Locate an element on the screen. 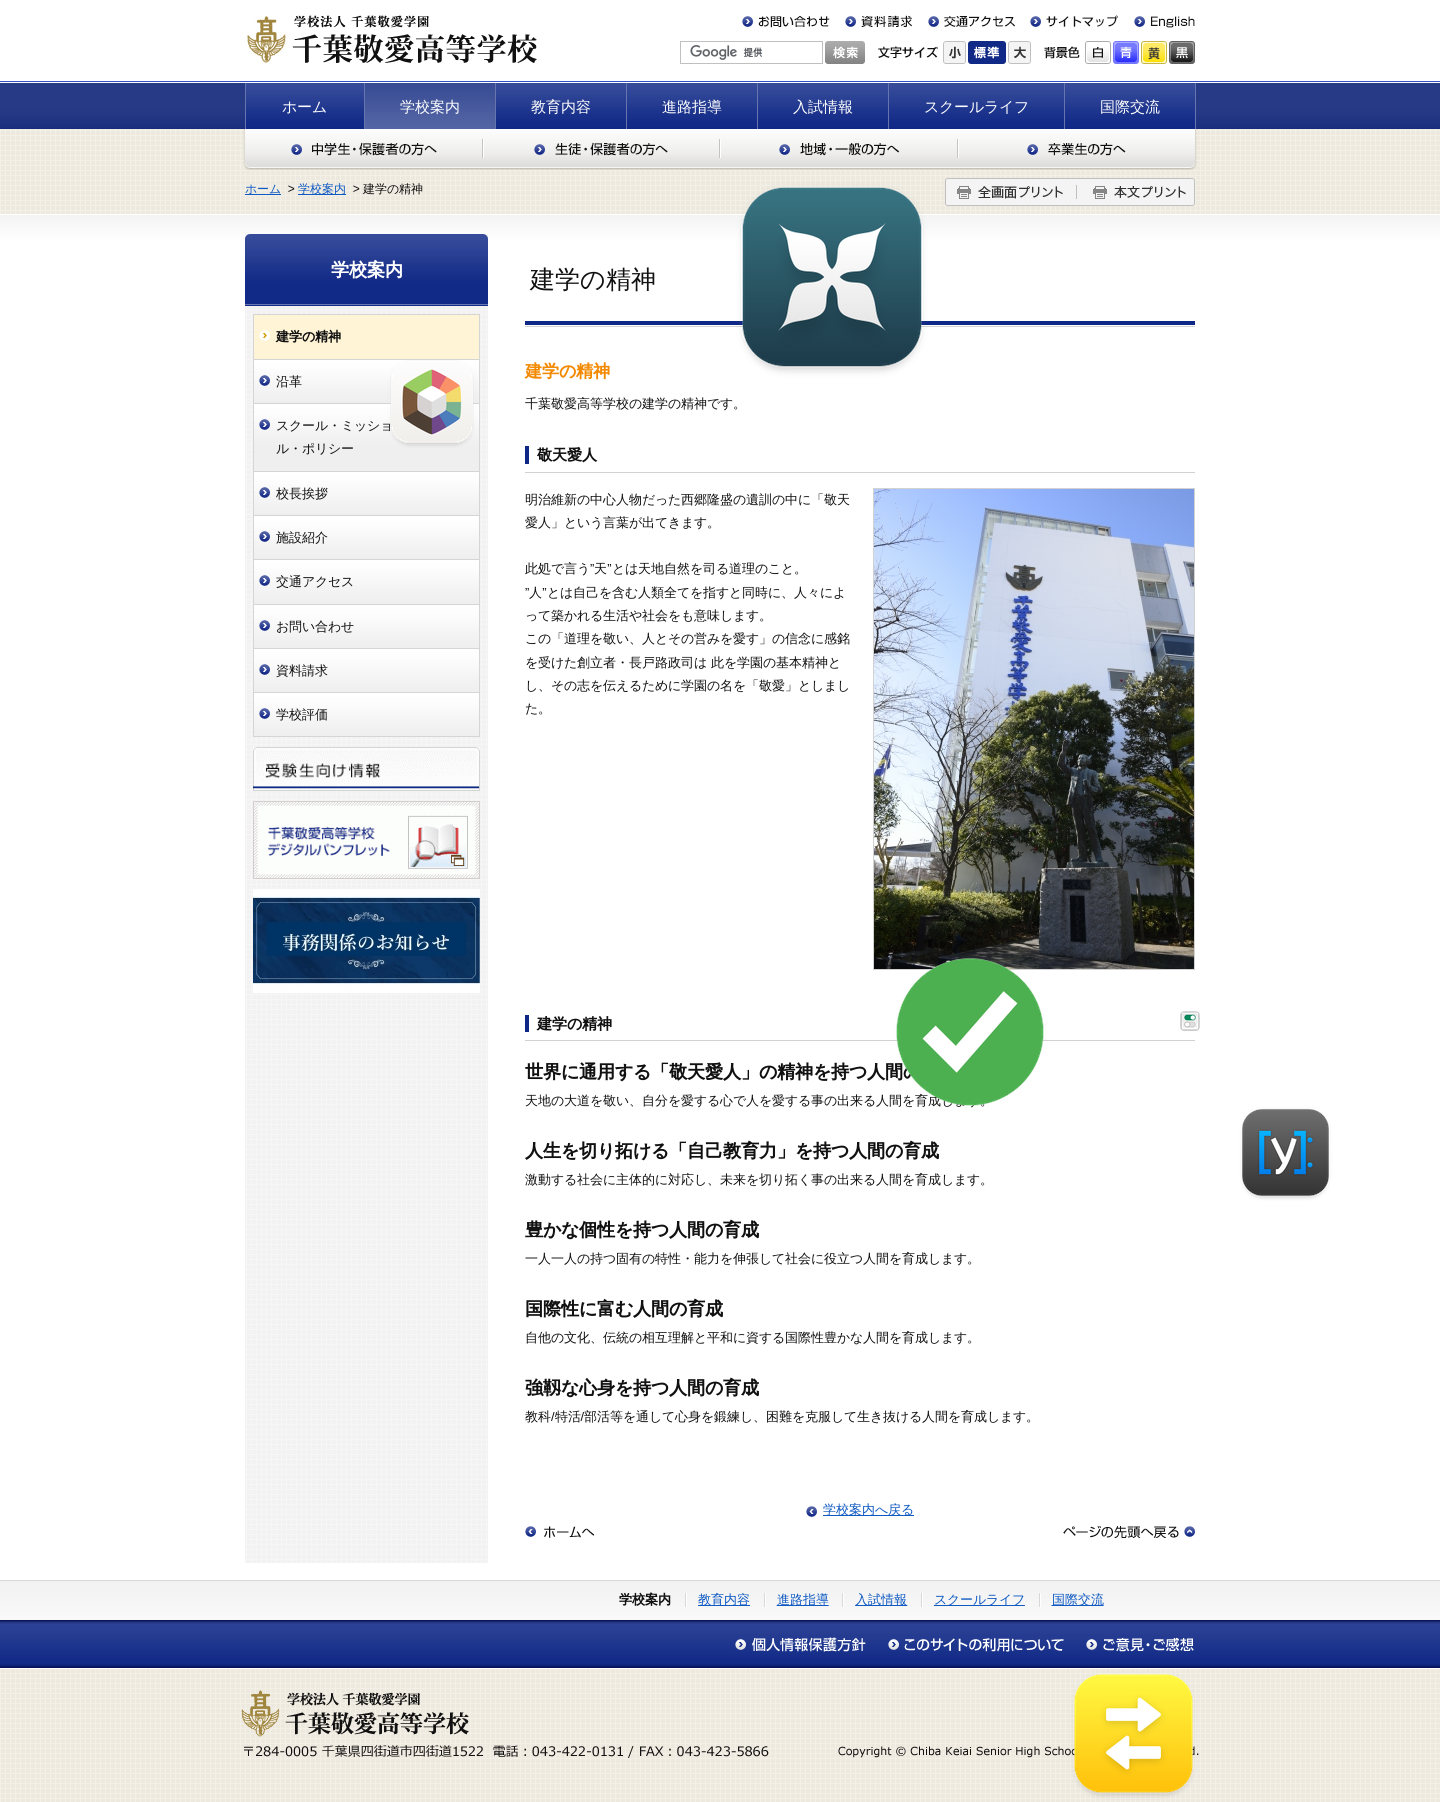 Image resolution: width=1440 pixels, height=1802 pixels. launch prism launcher application is located at coordinates (432, 402).